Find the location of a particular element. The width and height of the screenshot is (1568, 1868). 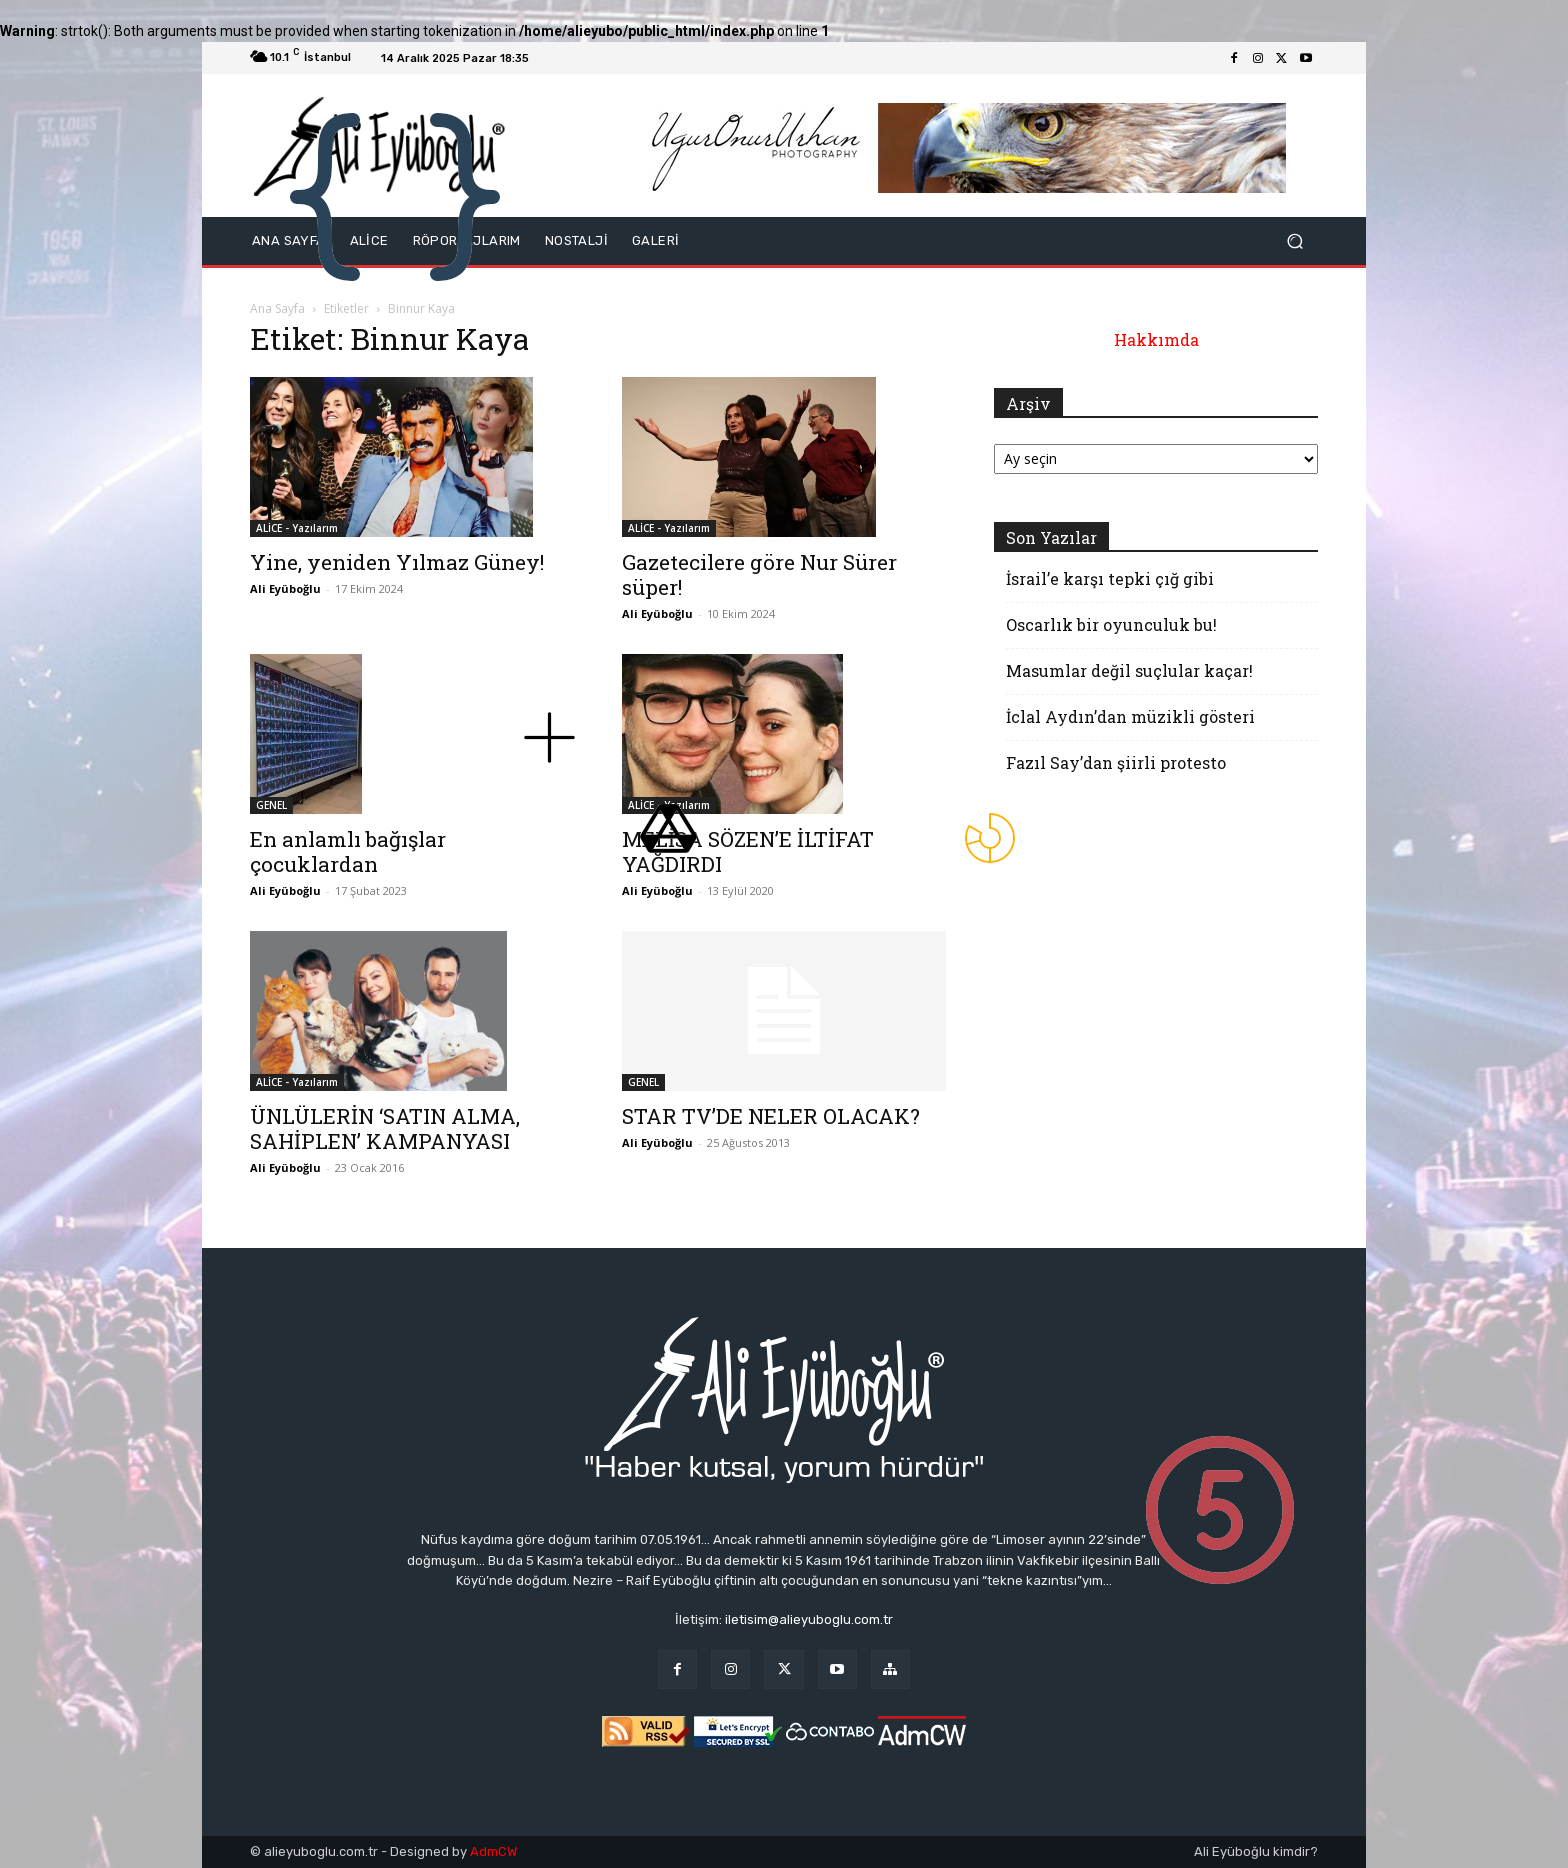

view or edit code is located at coordinates (395, 197).